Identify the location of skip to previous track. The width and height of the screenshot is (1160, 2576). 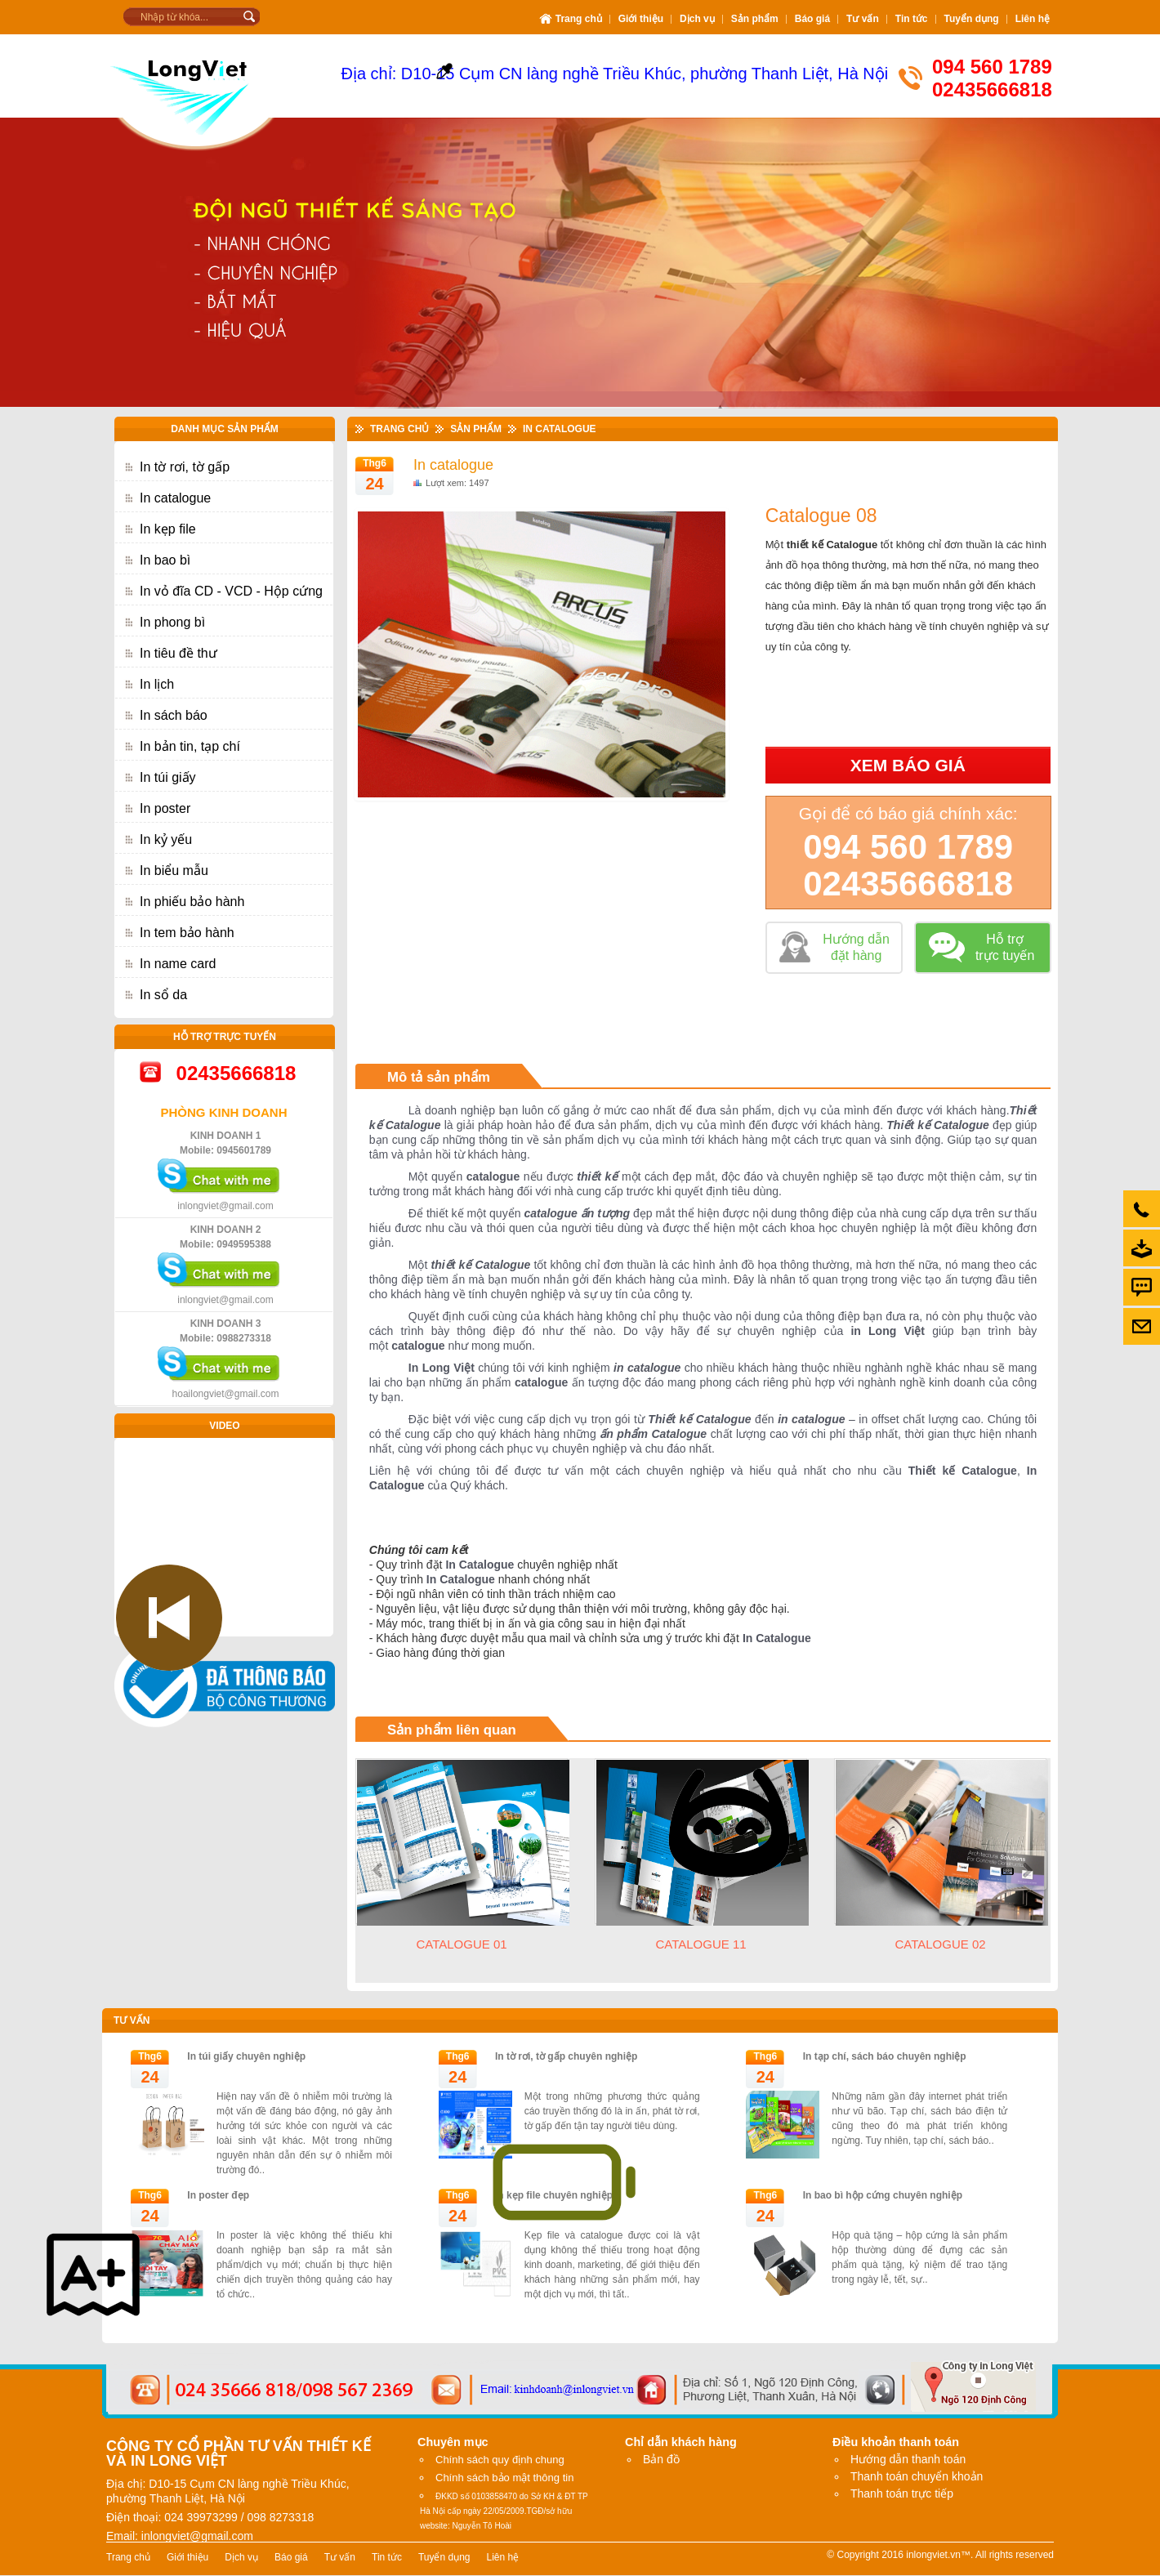
(169, 1618).